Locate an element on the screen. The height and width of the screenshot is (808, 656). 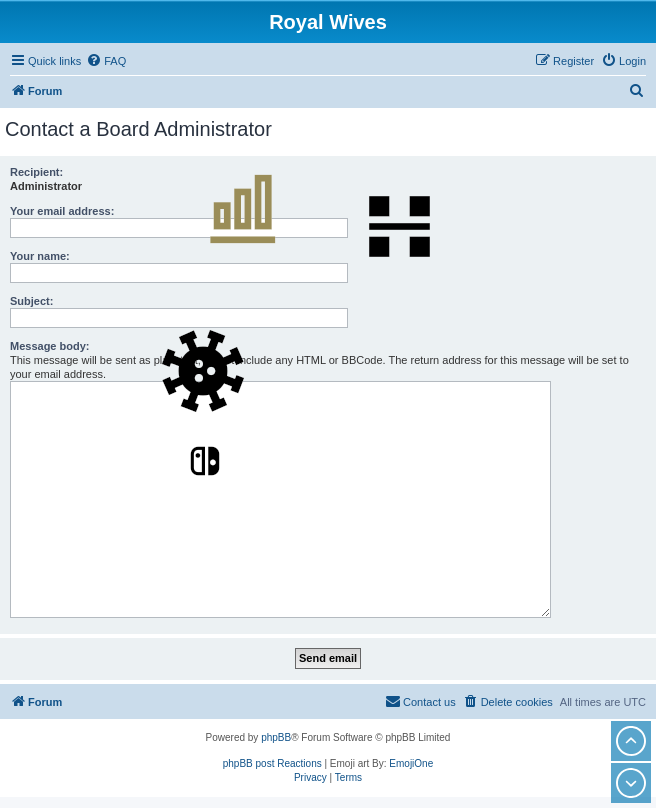
scan a QR code is located at coordinates (399, 226).